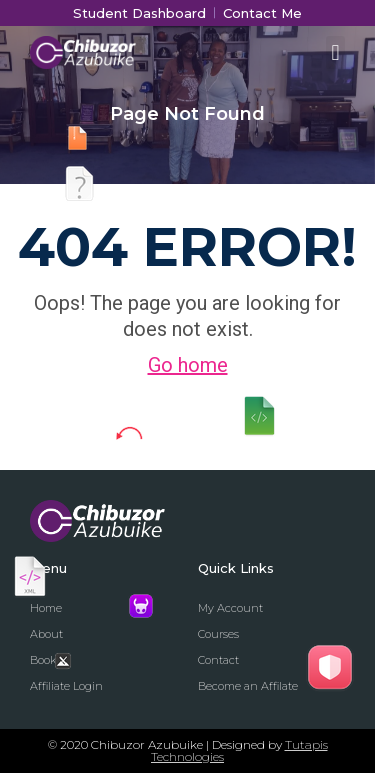 The width and height of the screenshot is (375, 773). What do you see at coordinates (130, 433) in the screenshot?
I see `undo the last action` at bounding box center [130, 433].